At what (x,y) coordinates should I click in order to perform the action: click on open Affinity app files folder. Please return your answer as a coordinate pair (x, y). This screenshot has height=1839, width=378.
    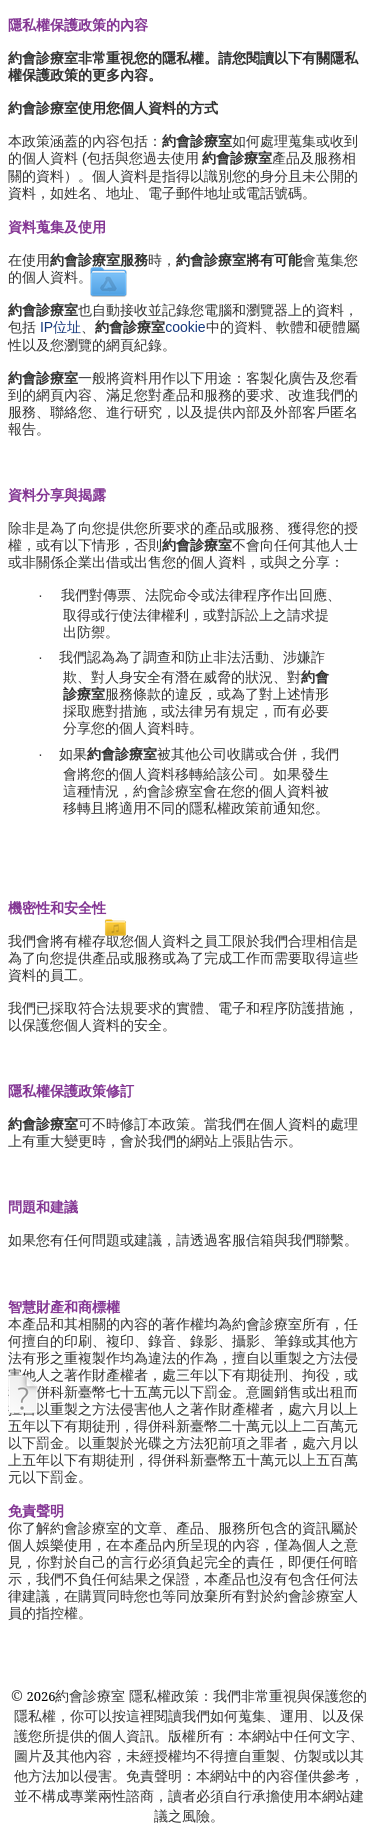
    Looking at the image, I should click on (108, 281).